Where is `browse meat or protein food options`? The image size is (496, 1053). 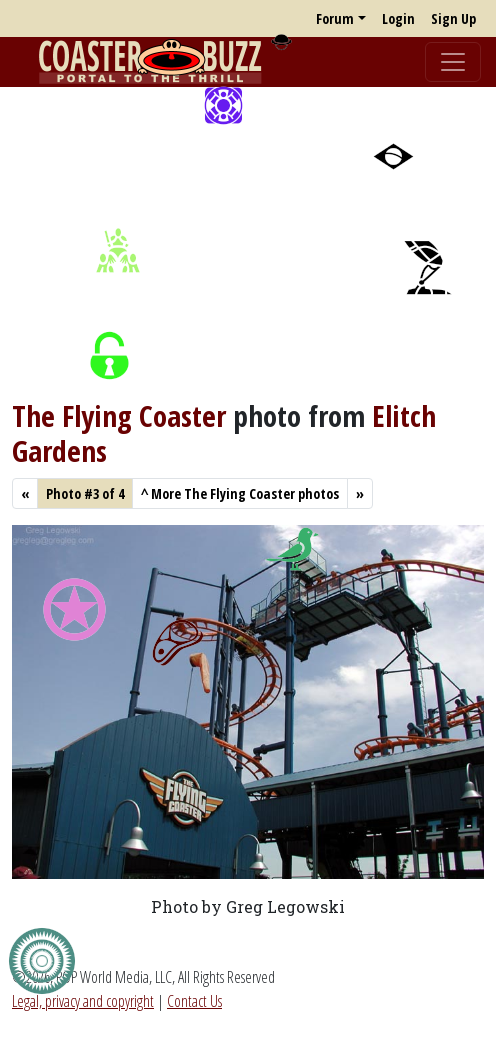 browse meat or protein food options is located at coordinates (178, 643).